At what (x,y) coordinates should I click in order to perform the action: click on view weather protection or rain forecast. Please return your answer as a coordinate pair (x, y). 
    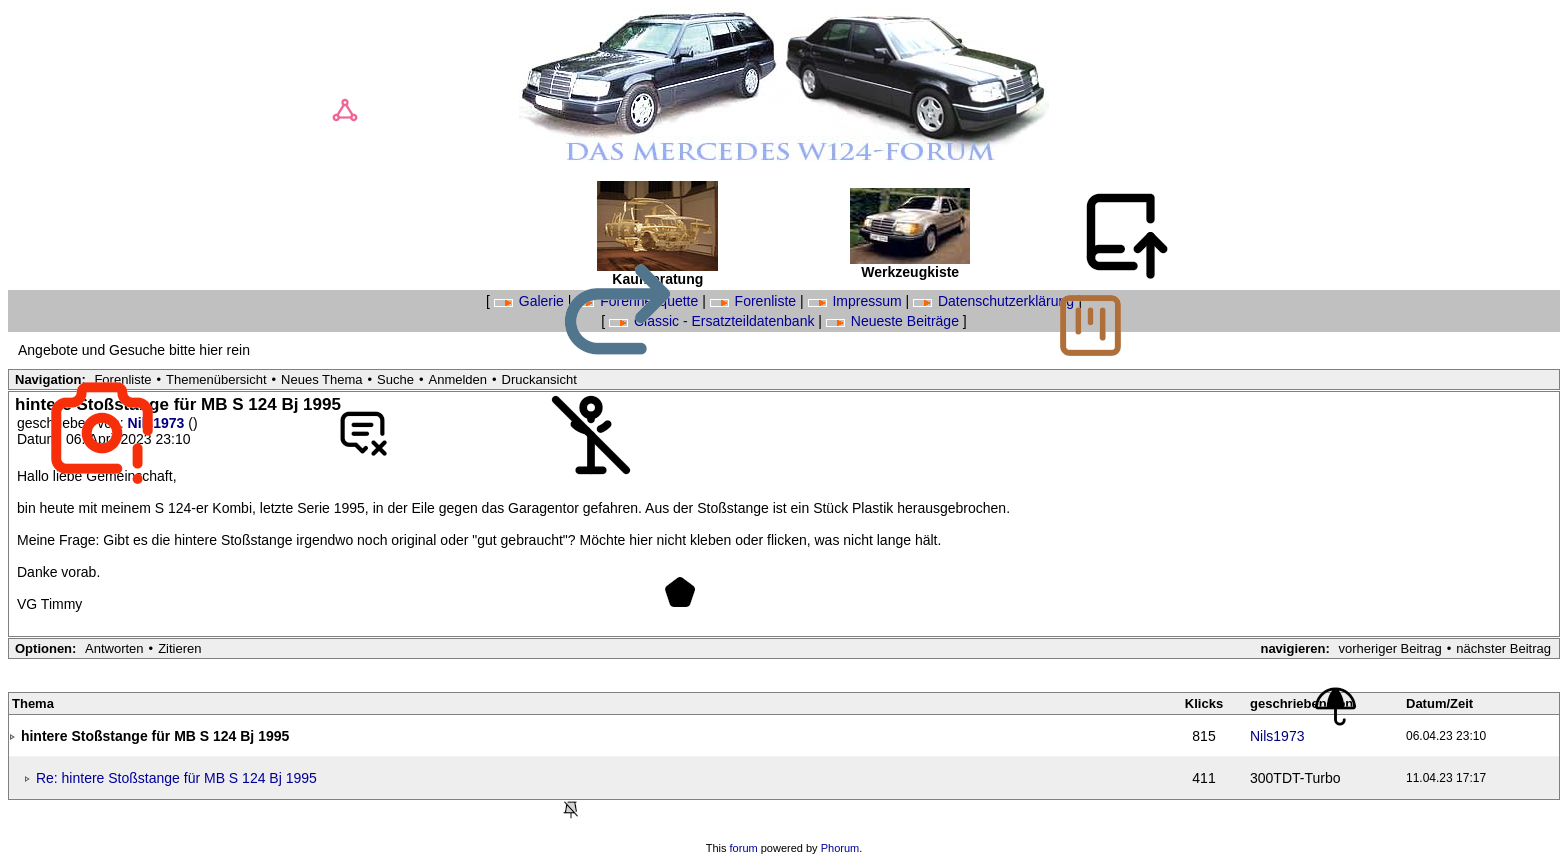
    Looking at the image, I should click on (1335, 706).